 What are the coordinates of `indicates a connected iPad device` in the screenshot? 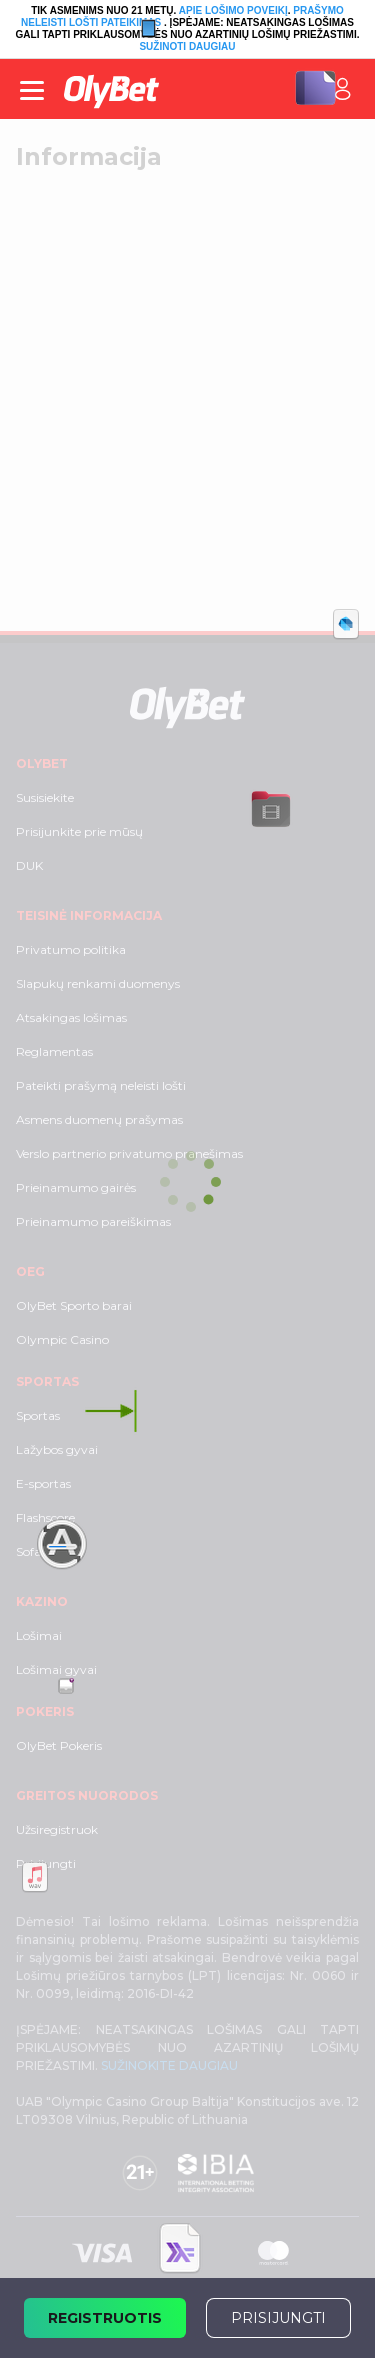 It's located at (148, 28).